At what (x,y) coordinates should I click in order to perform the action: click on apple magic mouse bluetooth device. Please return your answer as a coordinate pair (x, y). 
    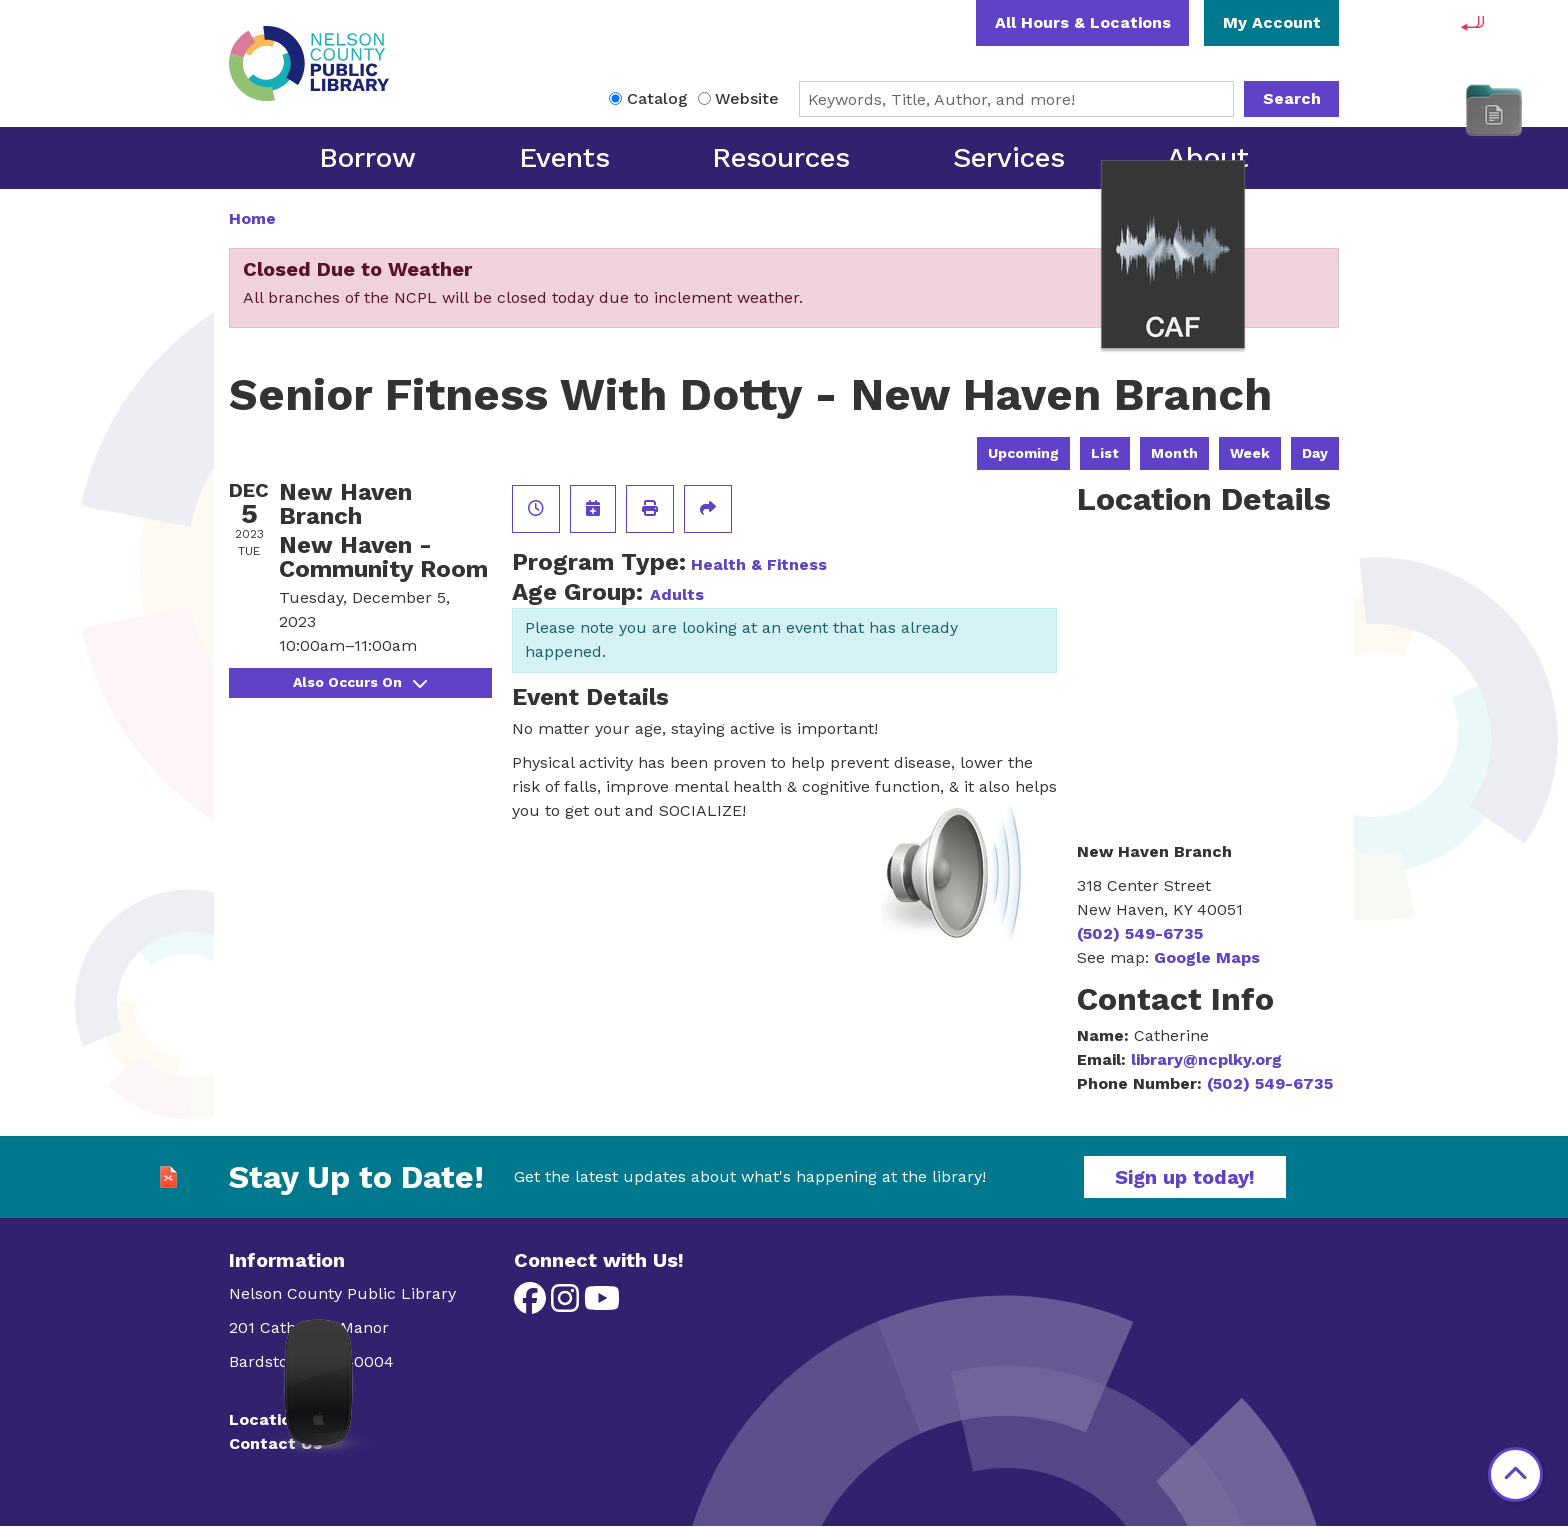
    Looking at the image, I should click on (318, 1387).